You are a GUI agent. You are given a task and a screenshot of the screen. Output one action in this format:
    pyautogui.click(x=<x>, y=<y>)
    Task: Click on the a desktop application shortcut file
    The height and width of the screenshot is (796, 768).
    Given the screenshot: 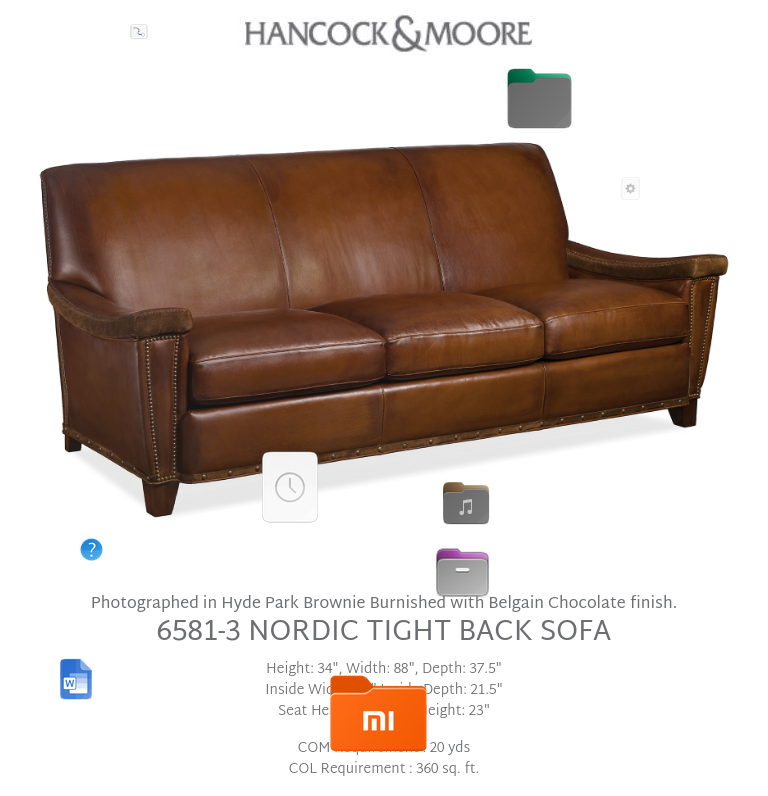 What is the action you would take?
    pyautogui.click(x=630, y=188)
    